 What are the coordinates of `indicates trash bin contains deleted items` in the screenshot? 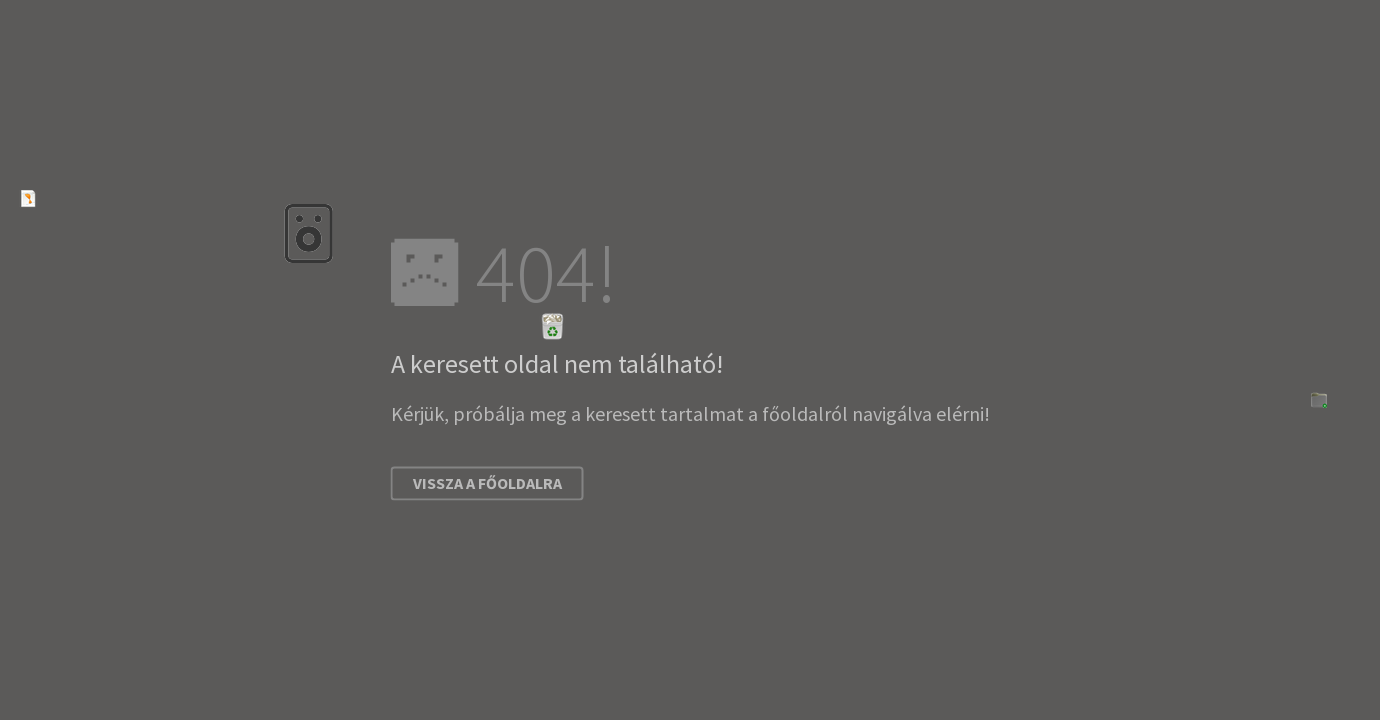 It's located at (552, 326).